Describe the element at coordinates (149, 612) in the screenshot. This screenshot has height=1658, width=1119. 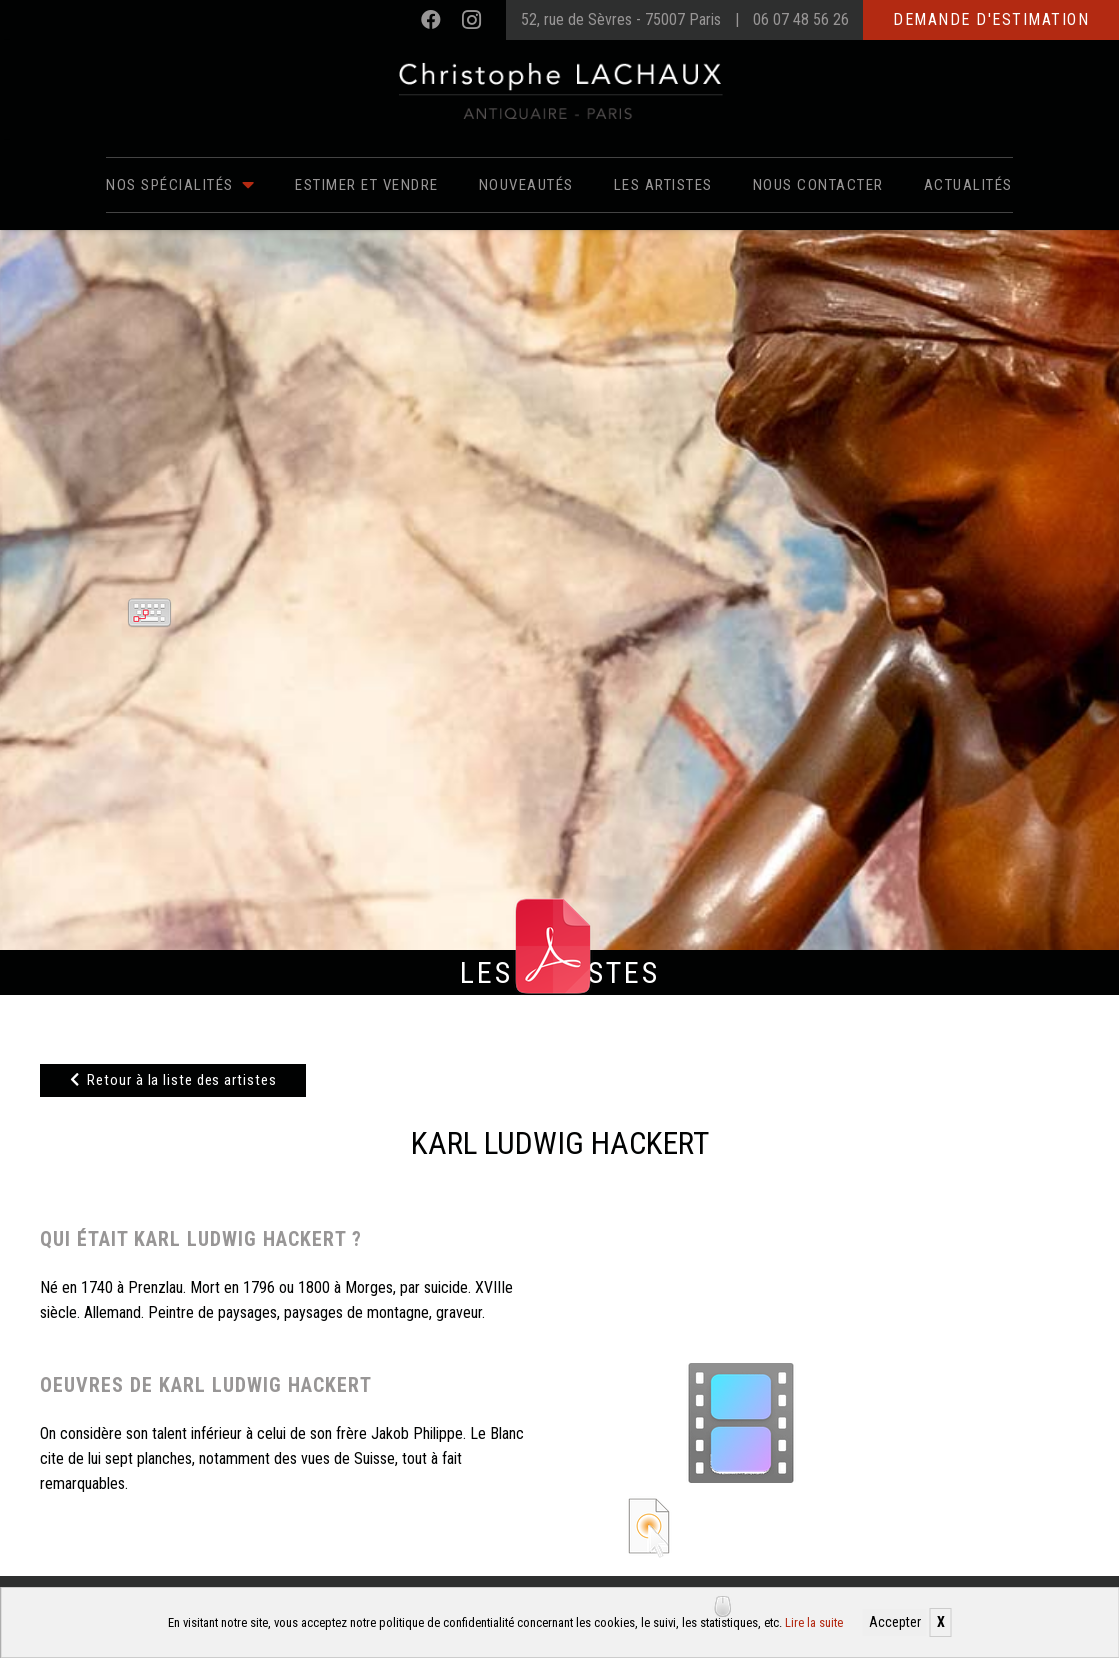
I see `configure keyboard shortcuts` at that location.